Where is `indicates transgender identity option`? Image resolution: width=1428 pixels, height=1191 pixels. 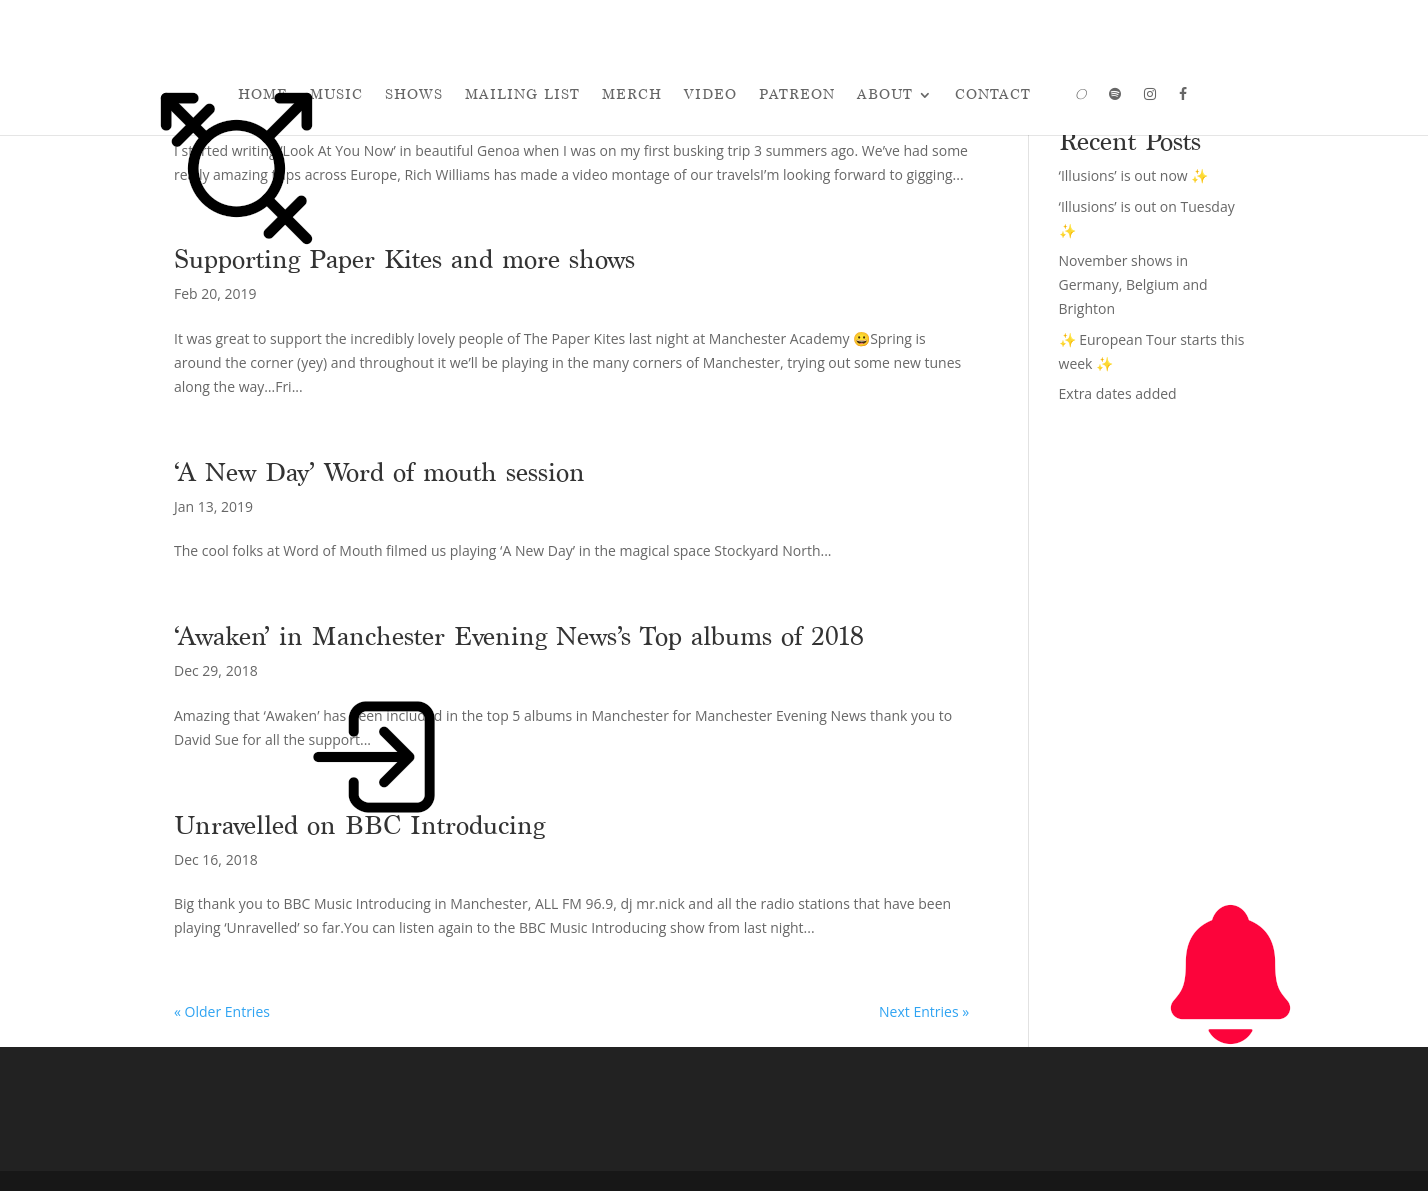 indicates transgender identity option is located at coordinates (236, 168).